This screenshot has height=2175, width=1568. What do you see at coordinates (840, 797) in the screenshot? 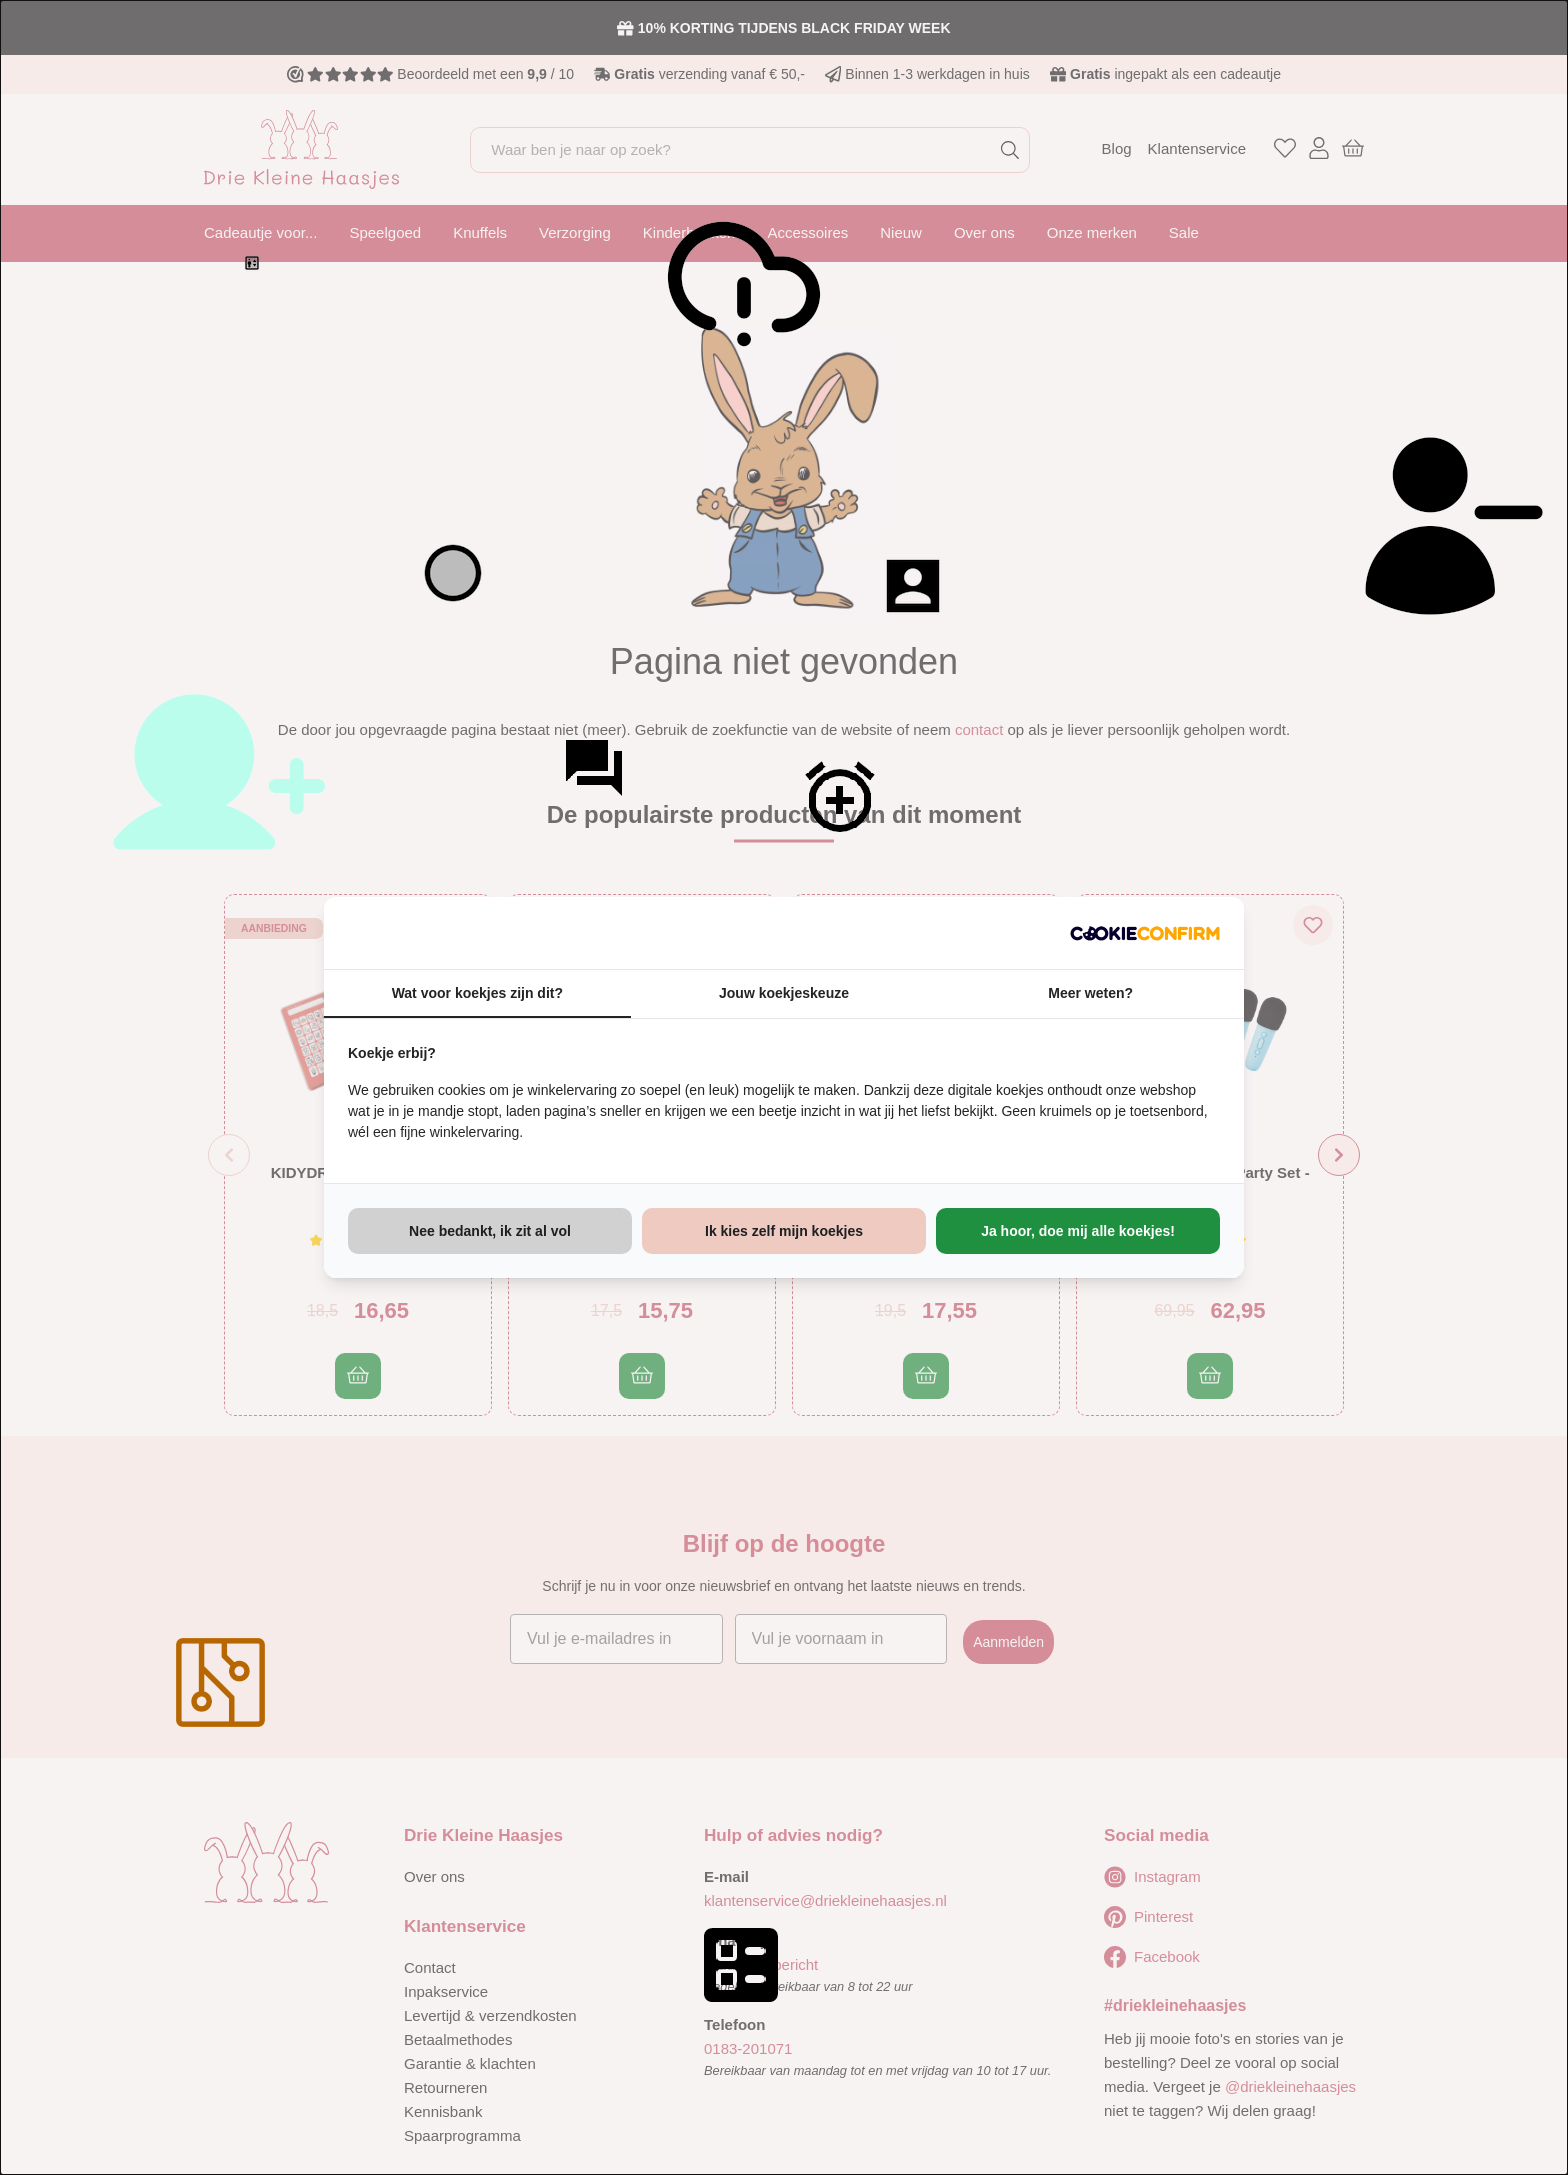
I see `add a new alarm` at bounding box center [840, 797].